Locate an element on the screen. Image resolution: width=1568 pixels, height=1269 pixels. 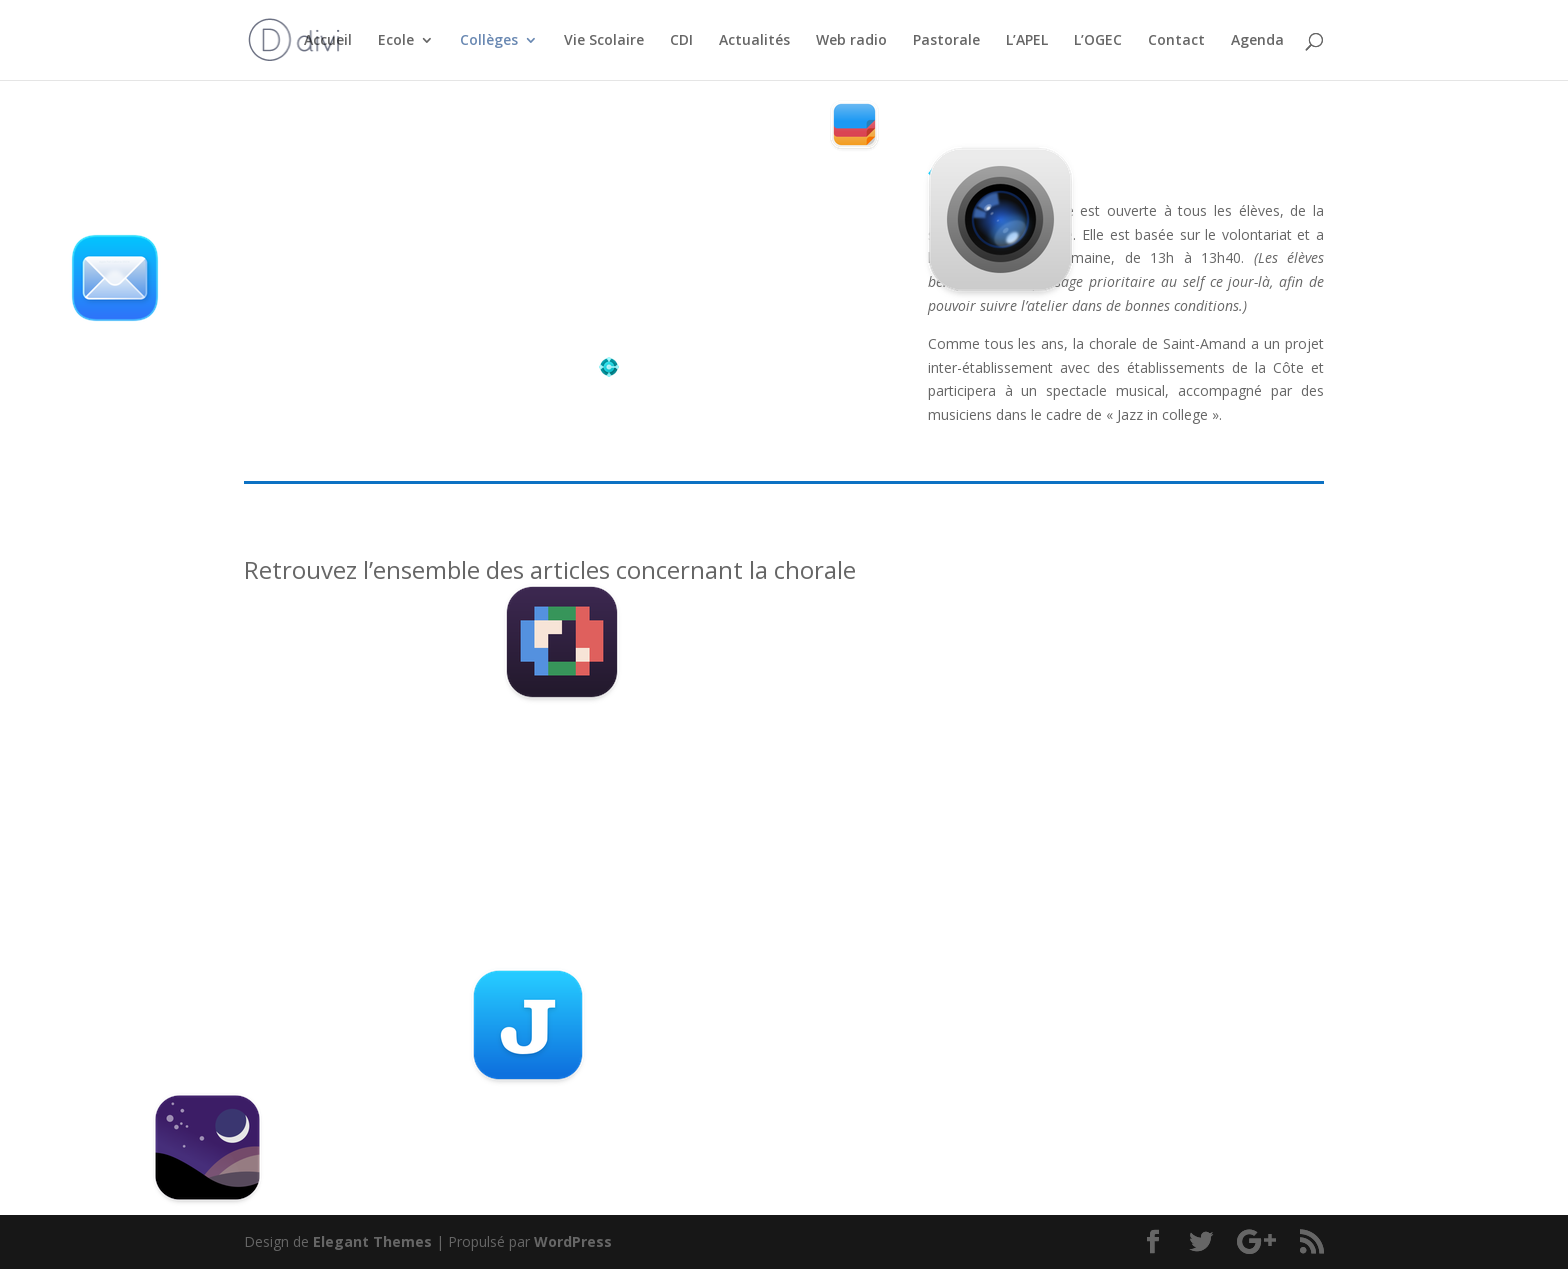
open Joplin note-taking app is located at coordinates (528, 1025).